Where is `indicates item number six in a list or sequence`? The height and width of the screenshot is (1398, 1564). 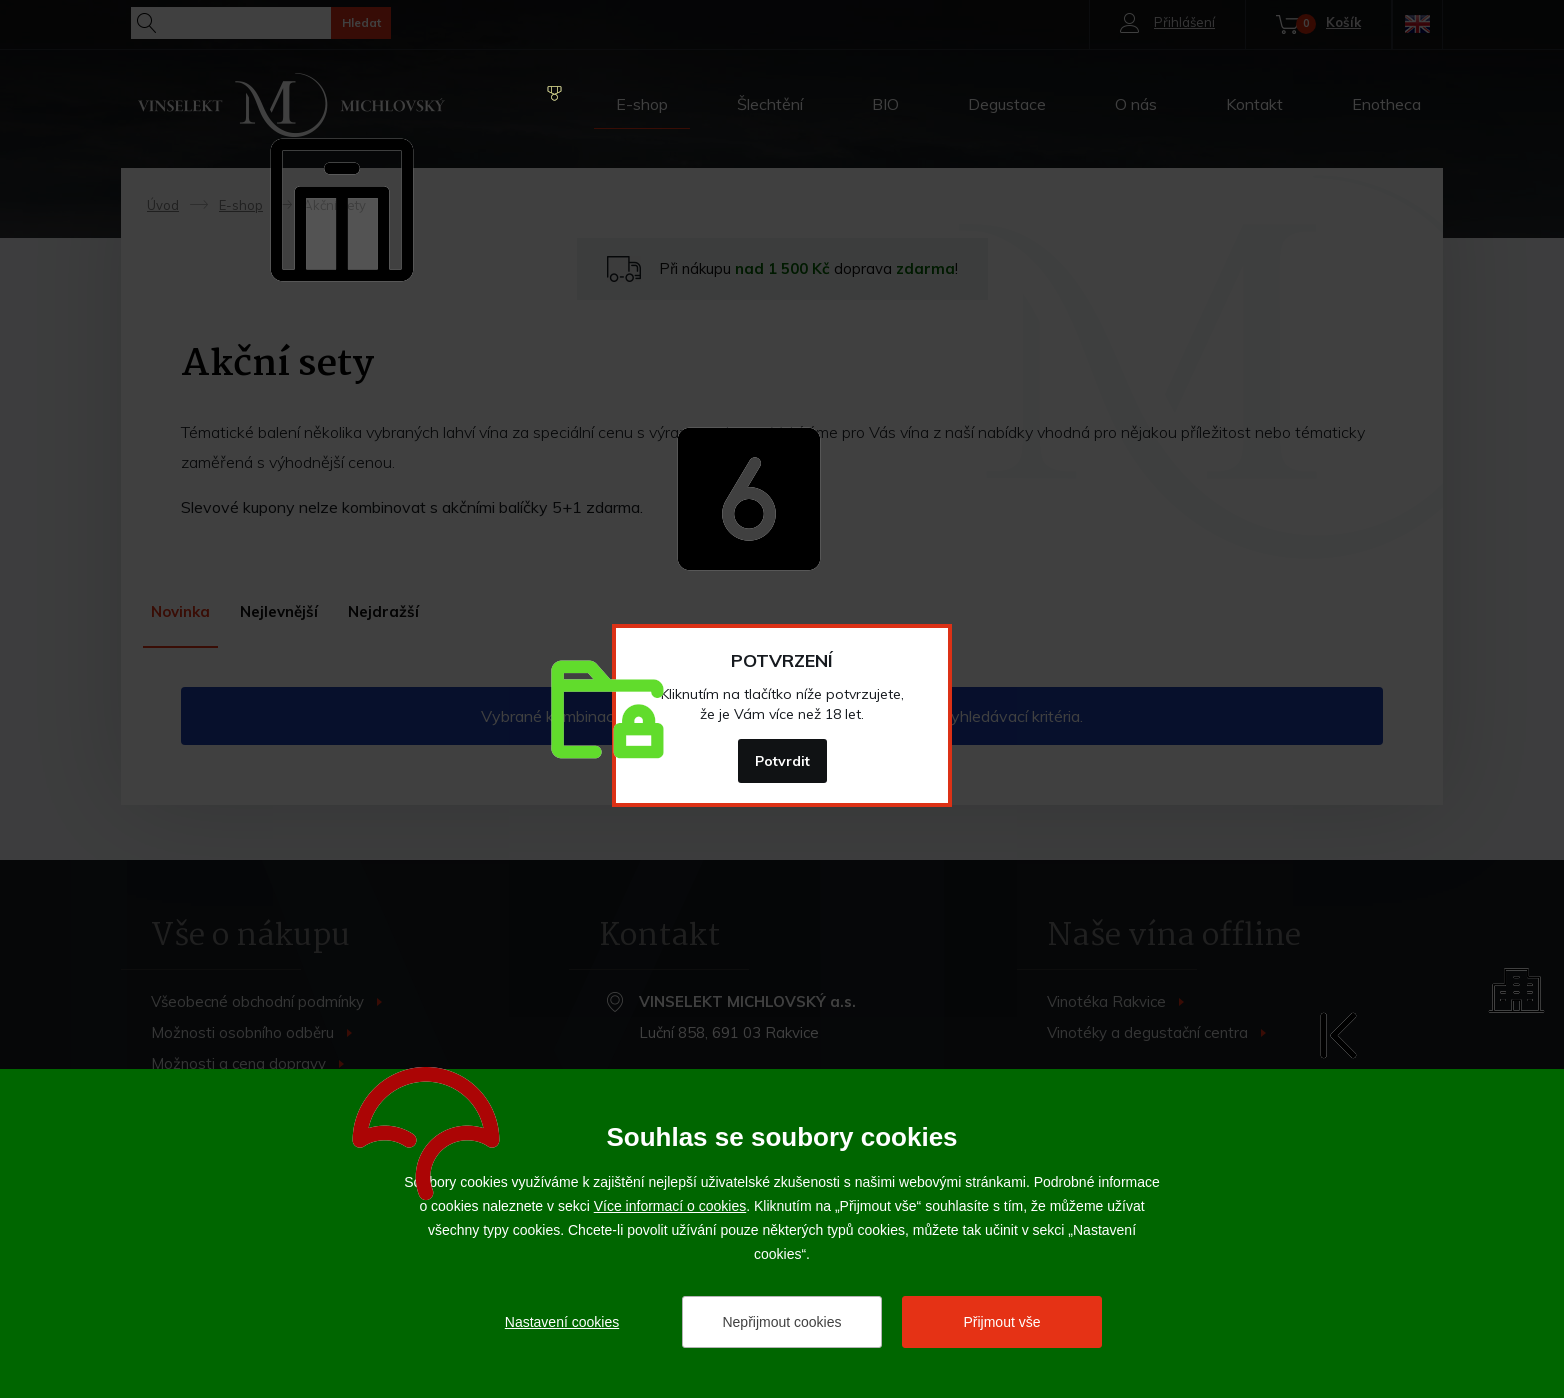
indicates item number six in a list or sequence is located at coordinates (749, 499).